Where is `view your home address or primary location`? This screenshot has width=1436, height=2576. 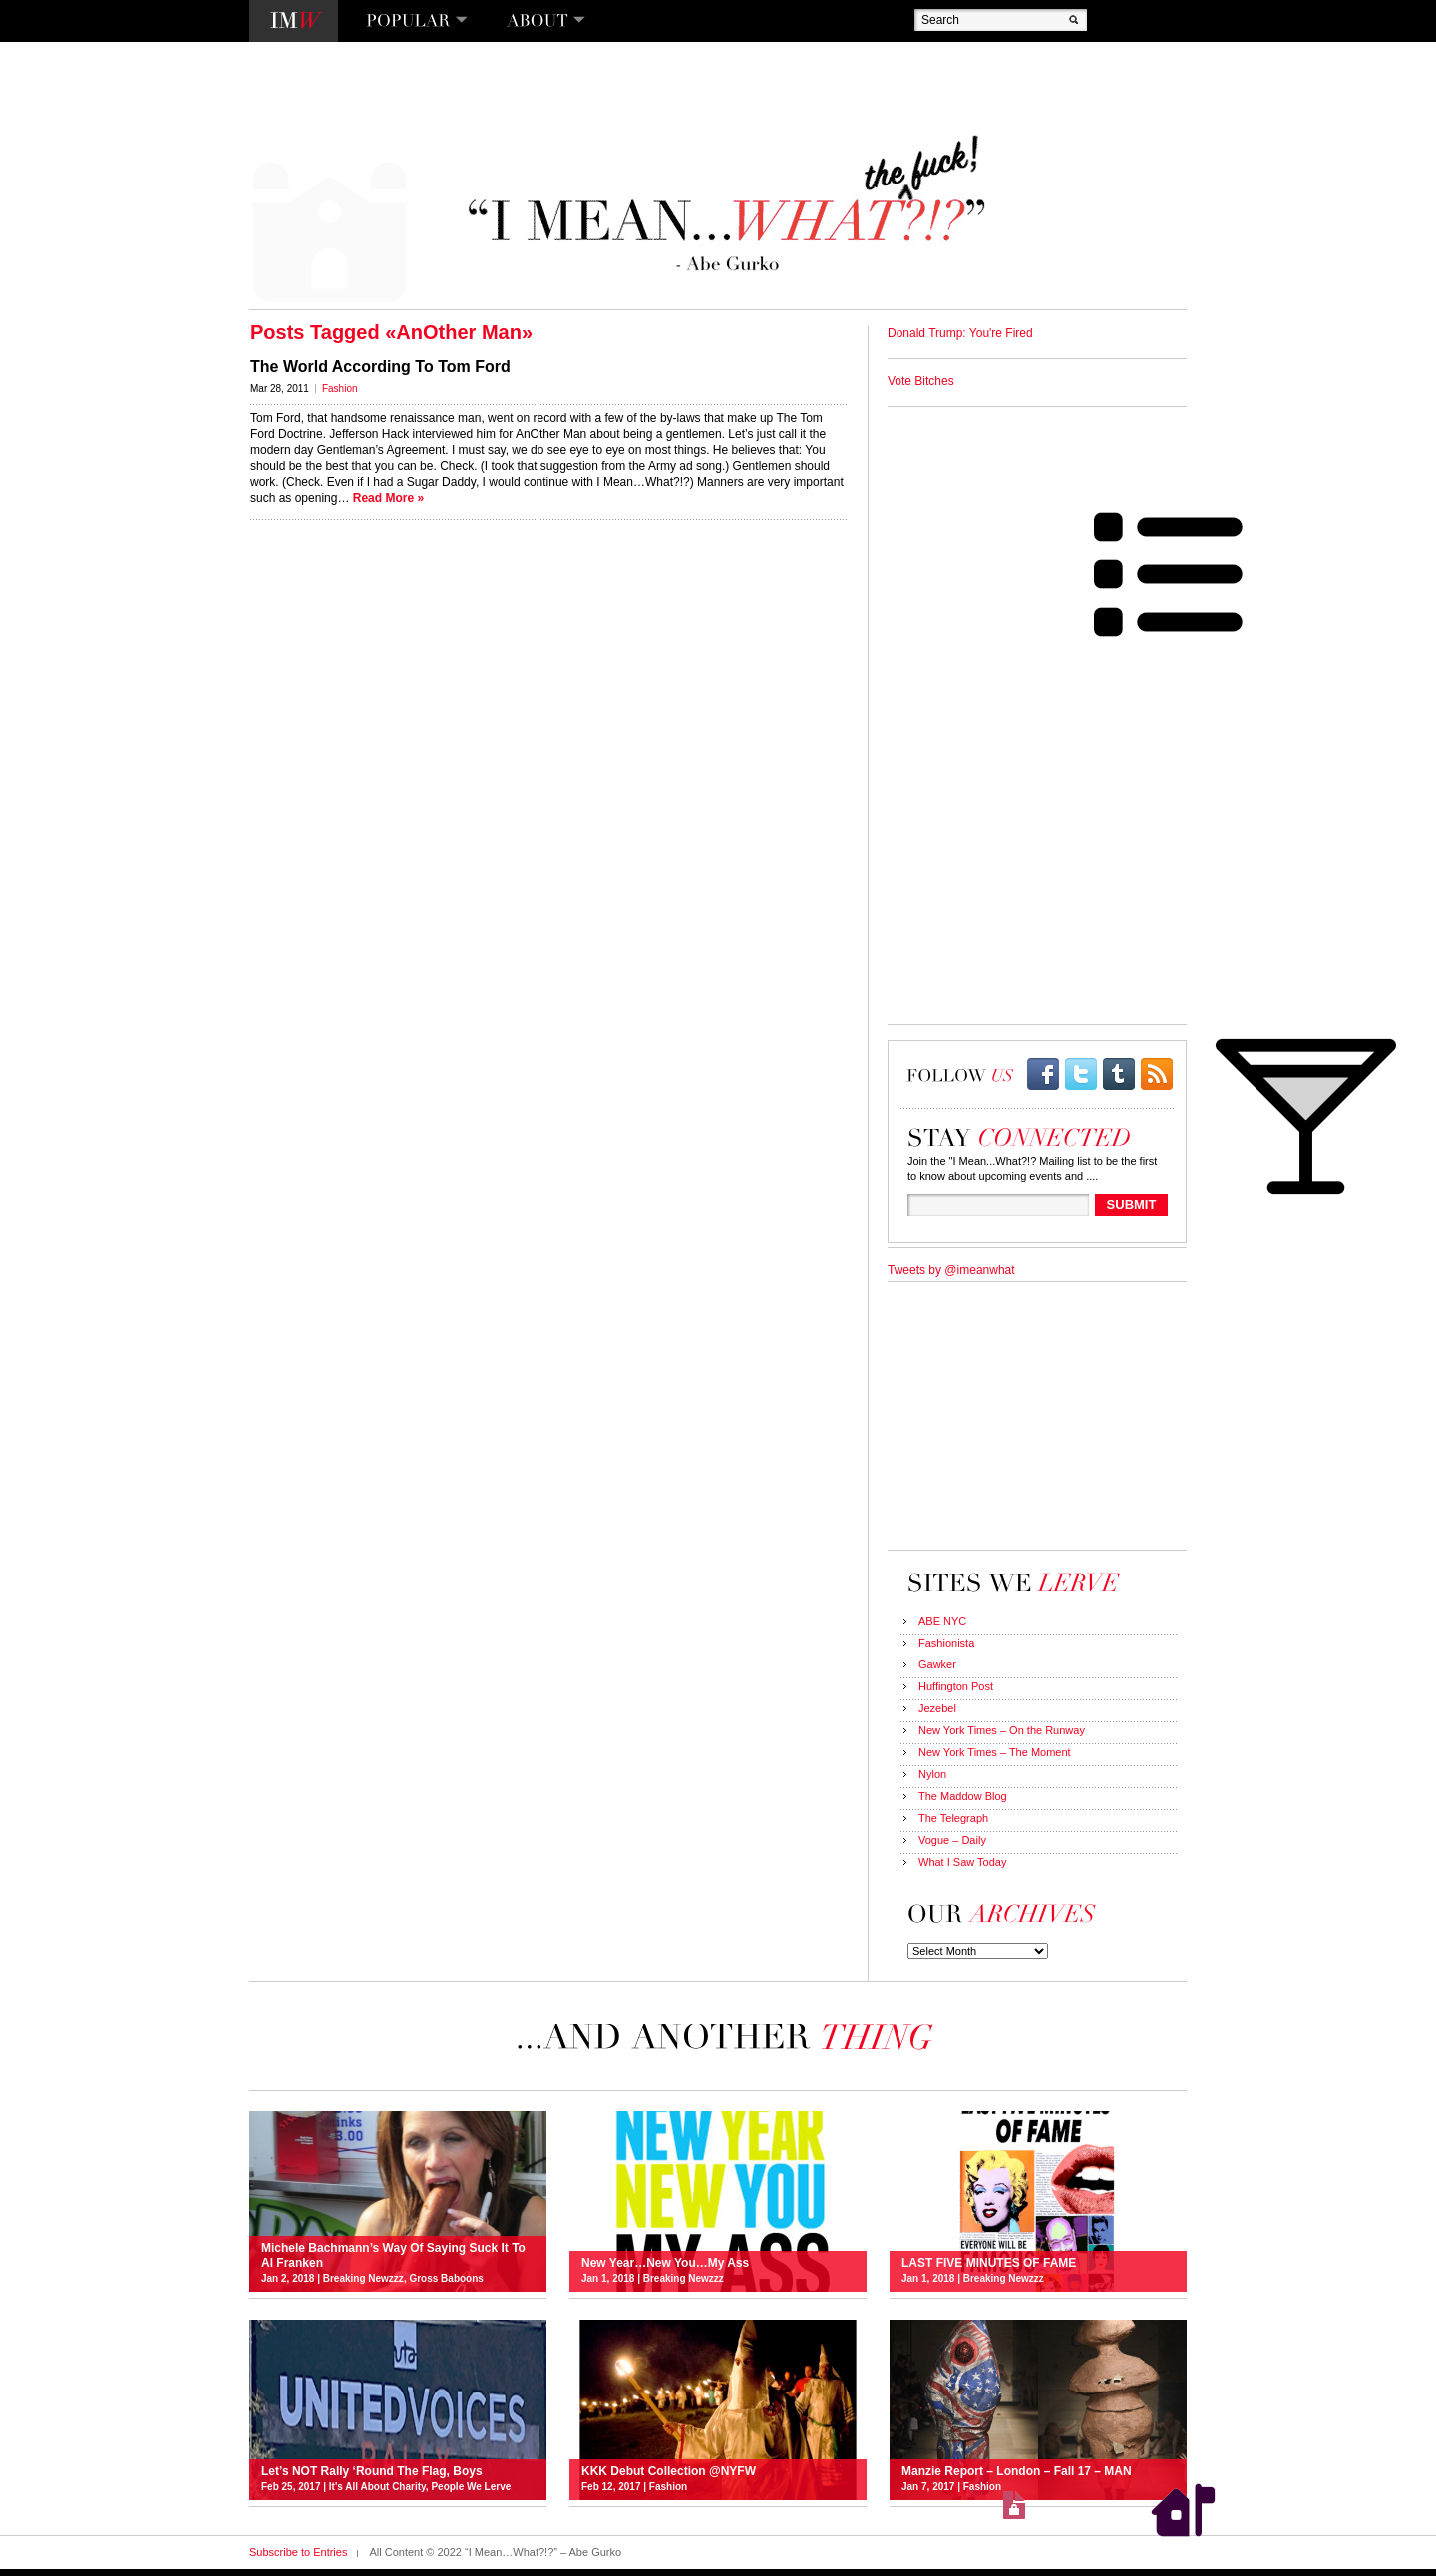 view your home address or primary location is located at coordinates (1183, 2510).